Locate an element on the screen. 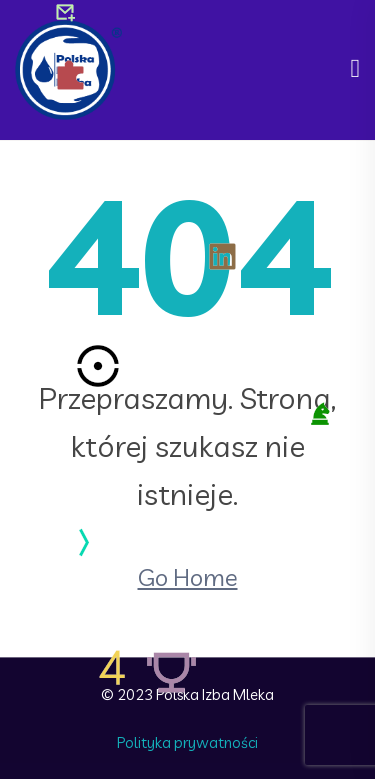  indicates step 4 in a numbered sequence is located at coordinates (113, 668).